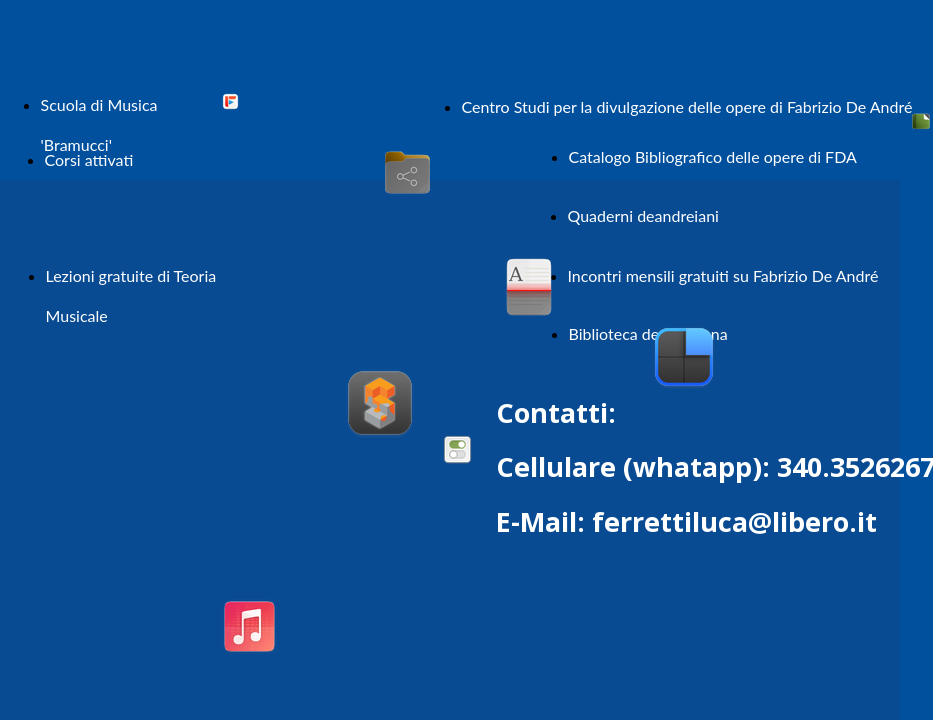 The width and height of the screenshot is (933, 720). I want to click on open your public shared folder, so click(407, 172).